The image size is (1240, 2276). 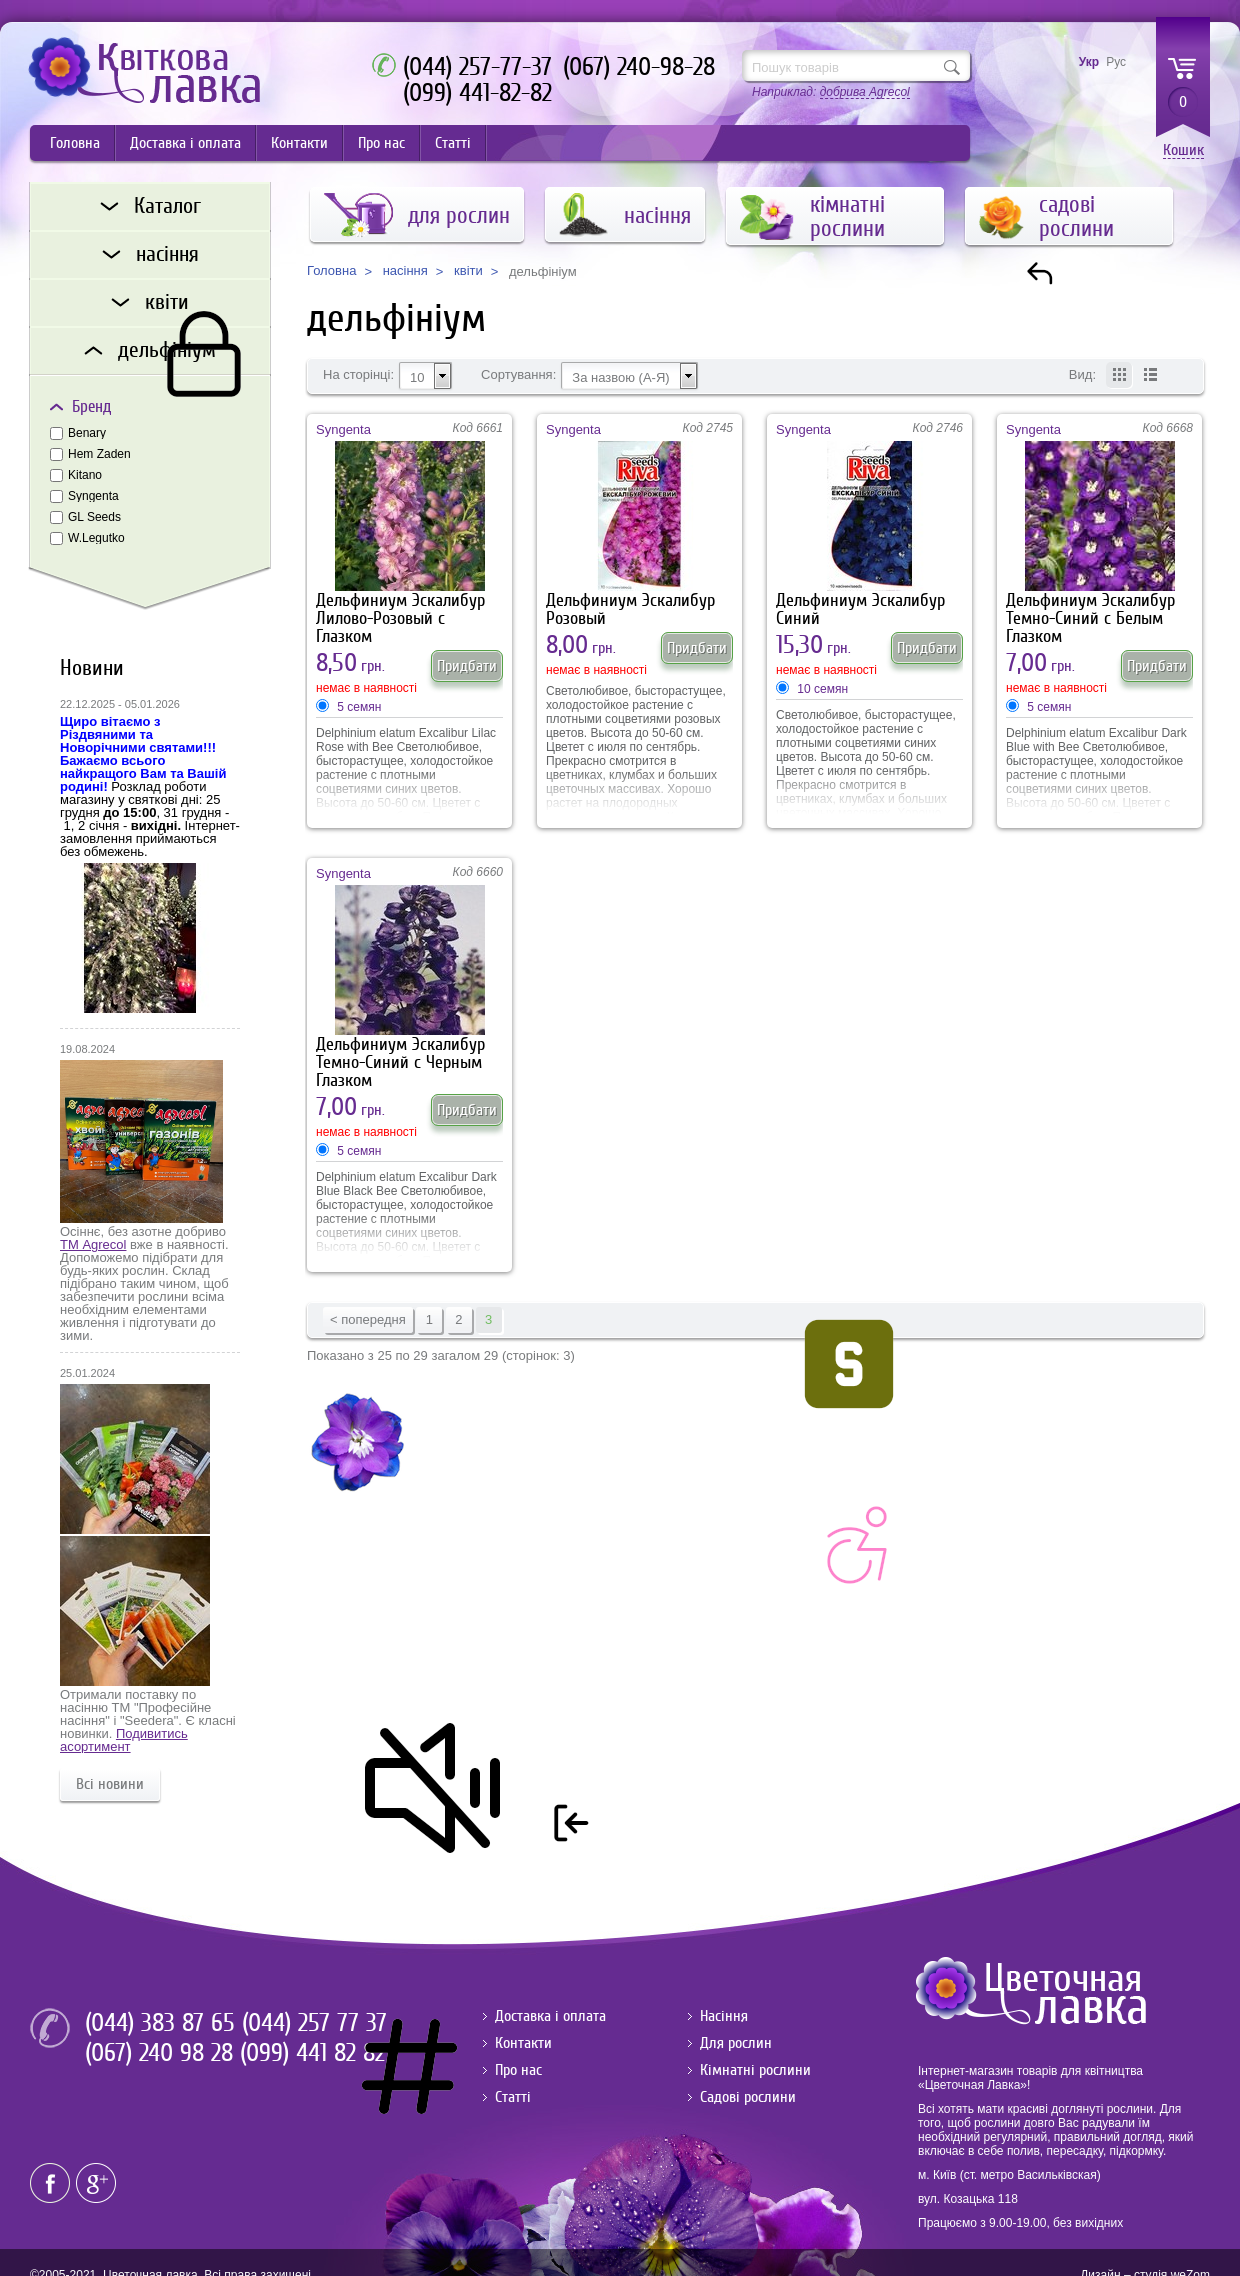 I want to click on indicates a section or item labeled "S", so click(x=849, y=1364).